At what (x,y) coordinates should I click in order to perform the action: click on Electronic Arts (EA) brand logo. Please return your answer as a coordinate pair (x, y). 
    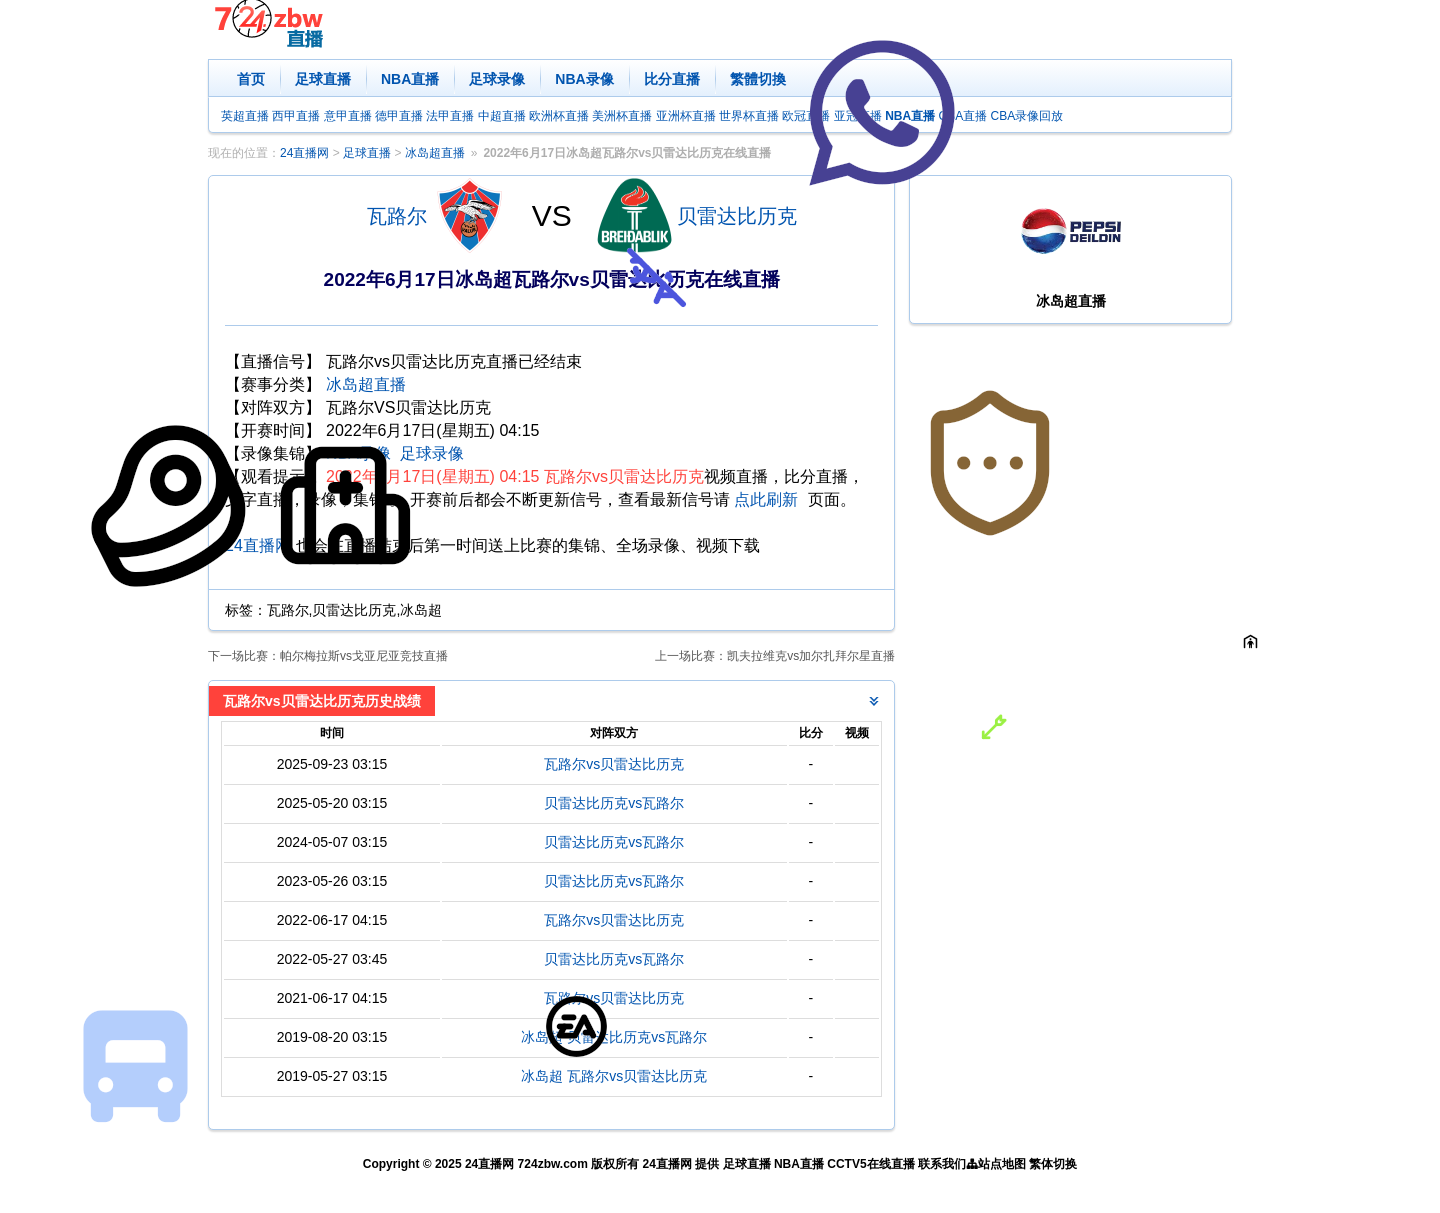
    Looking at the image, I should click on (576, 1026).